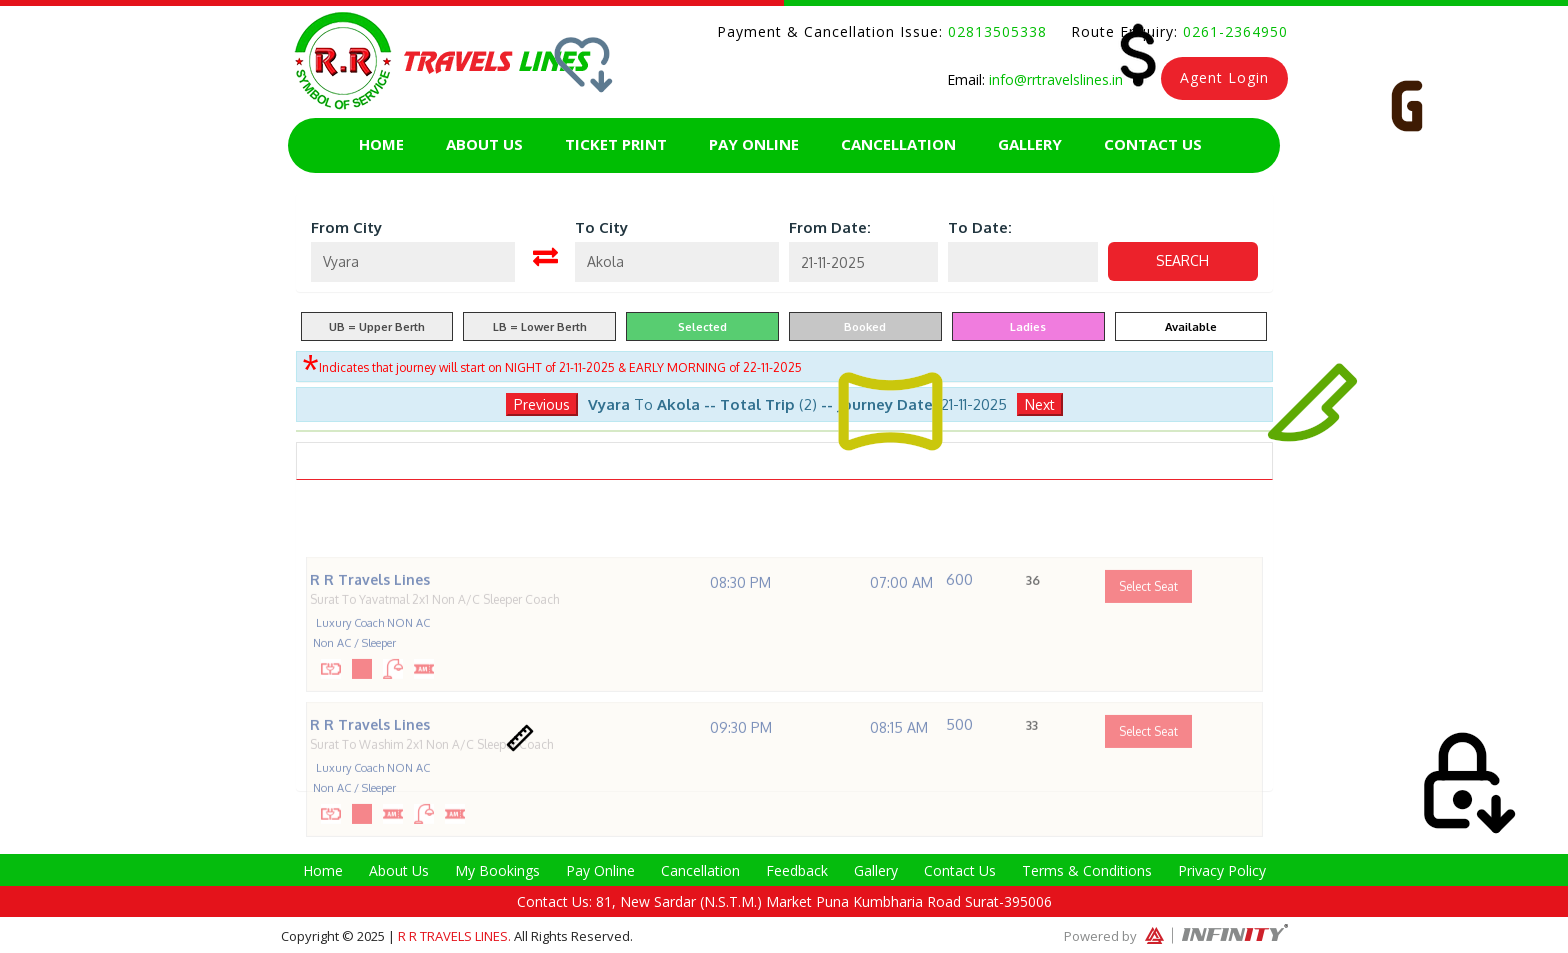  What do you see at coordinates (1407, 106) in the screenshot?
I see `indicates items starting with the letter G` at bounding box center [1407, 106].